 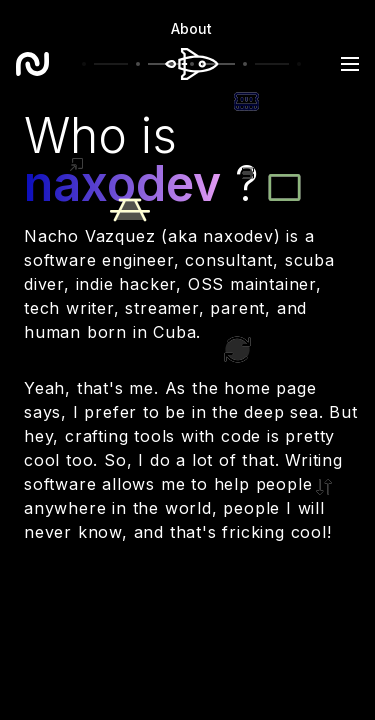 What do you see at coordinates (324, 487) in the screenshot?
I see `sort items in ascending or descending order` at bounding box center [324, 487].